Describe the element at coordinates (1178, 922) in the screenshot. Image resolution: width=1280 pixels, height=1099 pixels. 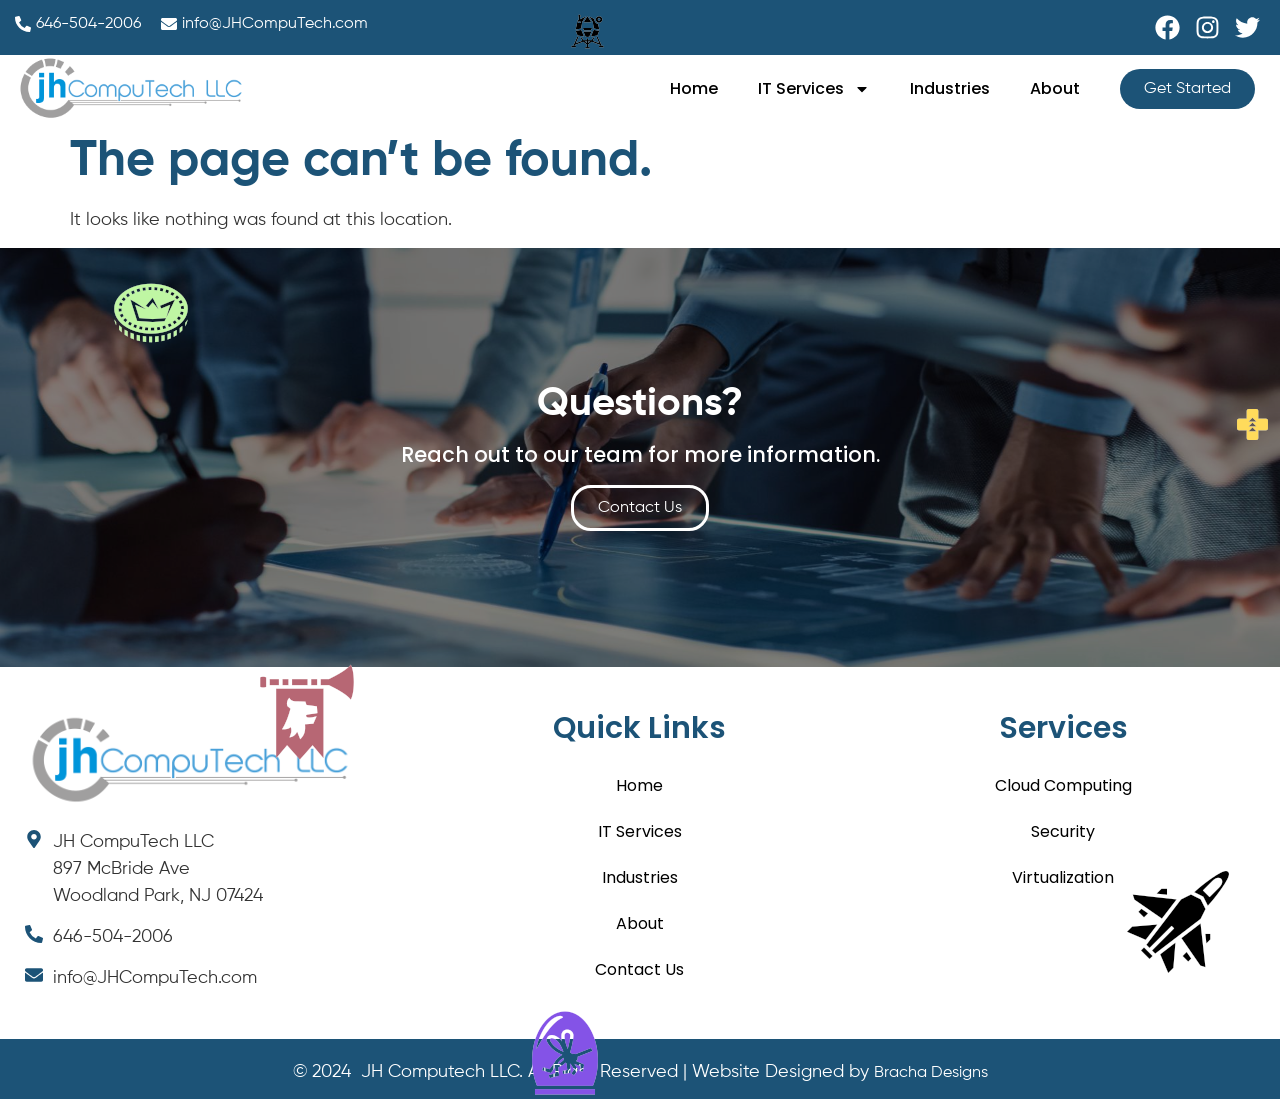
I see `military or combat game mode` at that location.